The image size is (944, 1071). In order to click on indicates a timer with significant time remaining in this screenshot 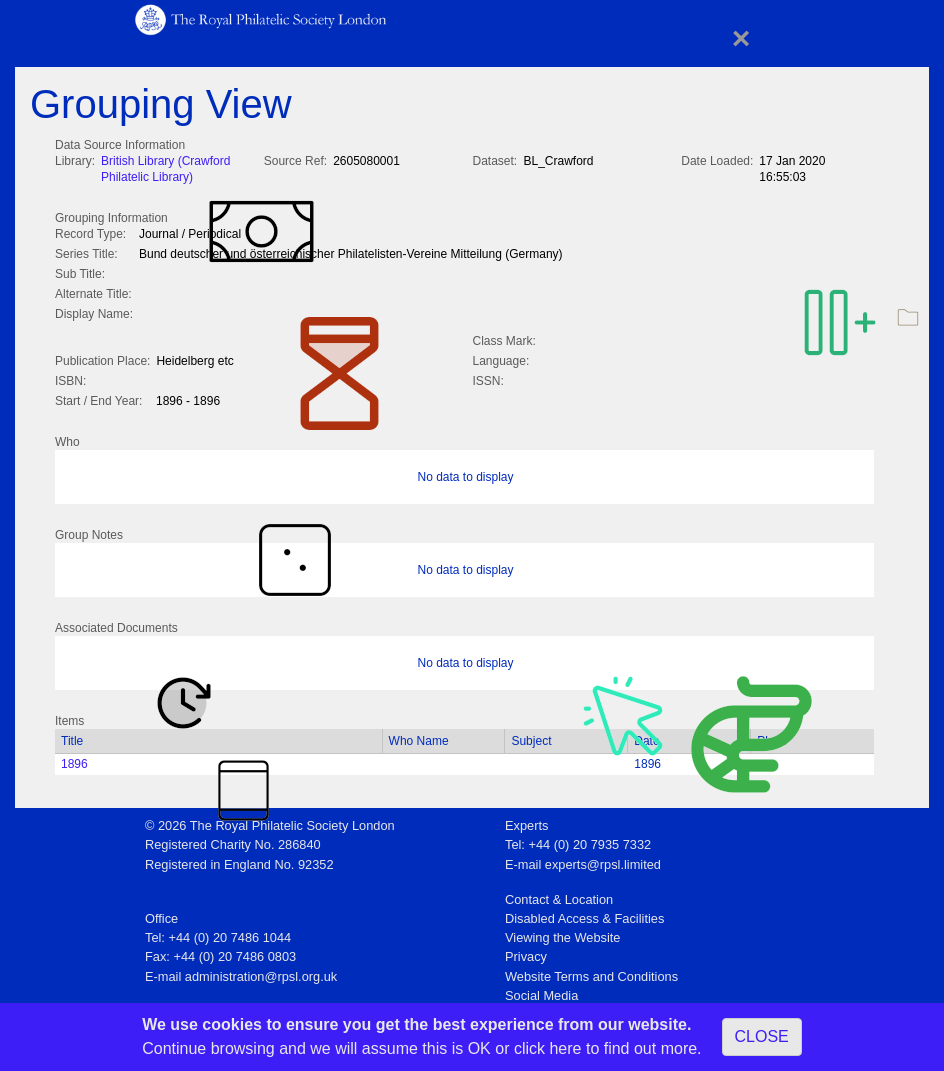, I will do `click(339, 373)`.